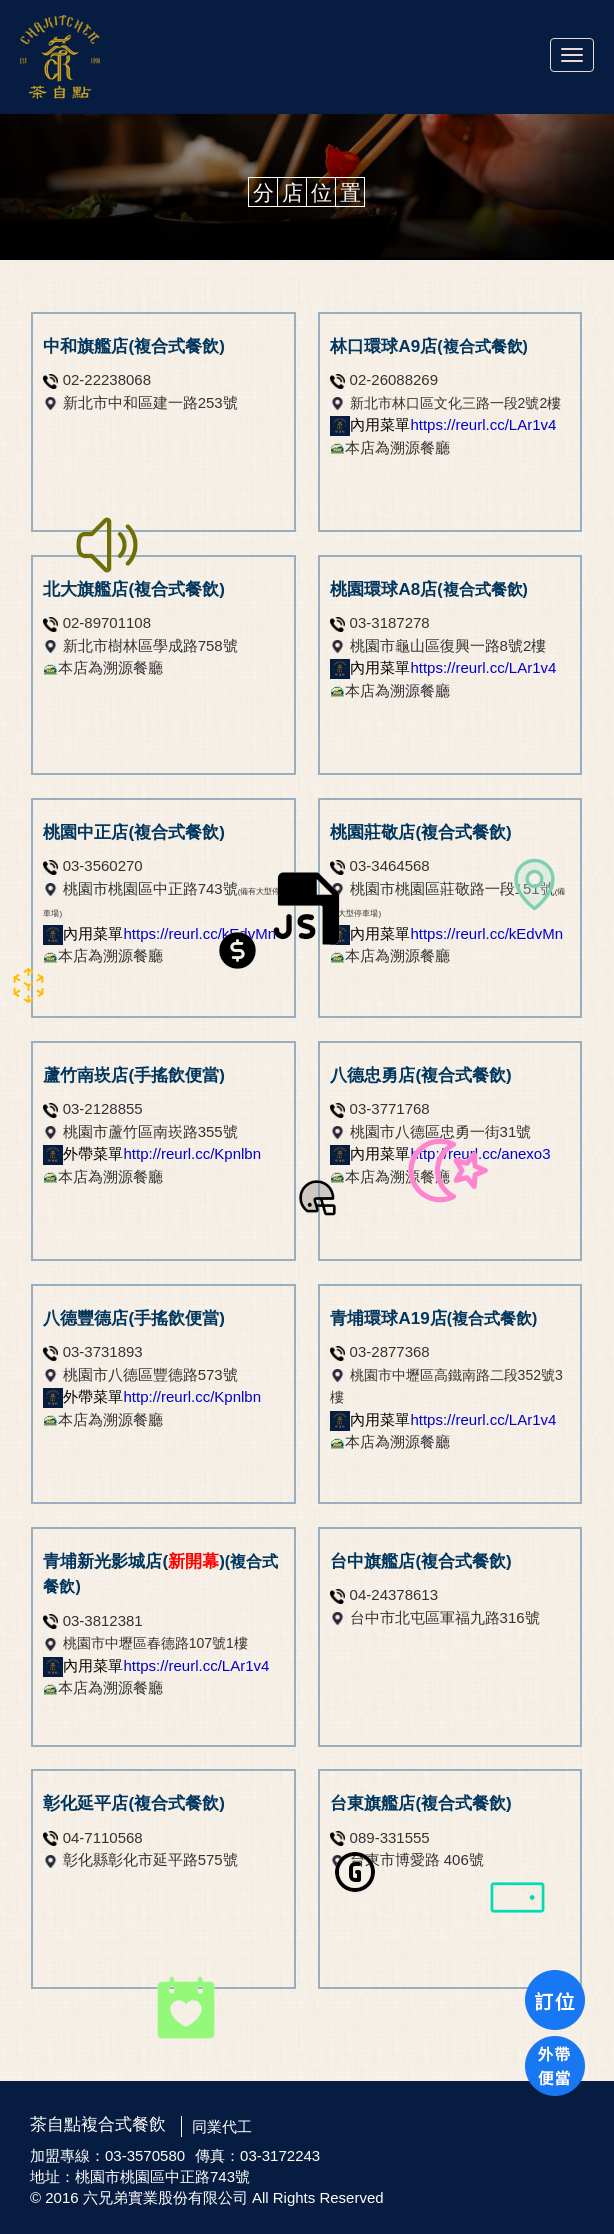  What do you see at coordinates (237, 950) in the screenshot?
I see `view account balance or financial summary` at bounding box center [237, 950].